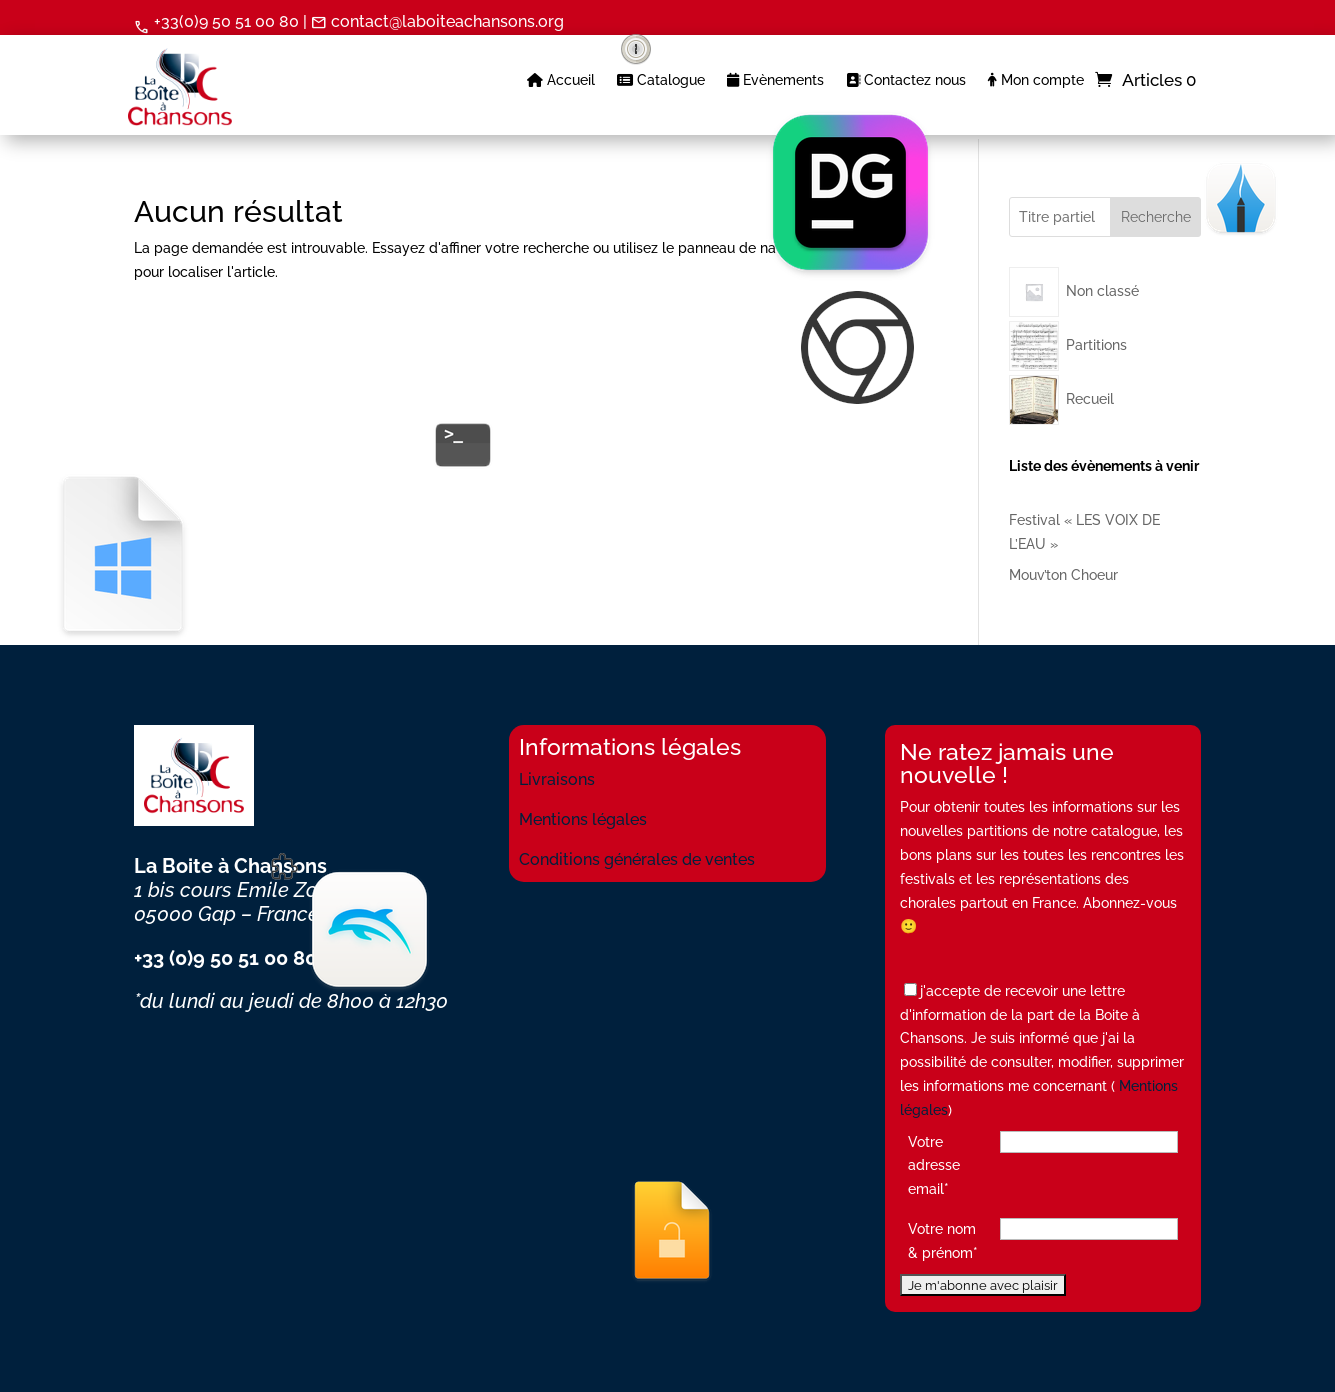  What do you see at coordinates (857, 347) in the screenshot?
I see `open google chrome browser` at bounding box center [857, 347].